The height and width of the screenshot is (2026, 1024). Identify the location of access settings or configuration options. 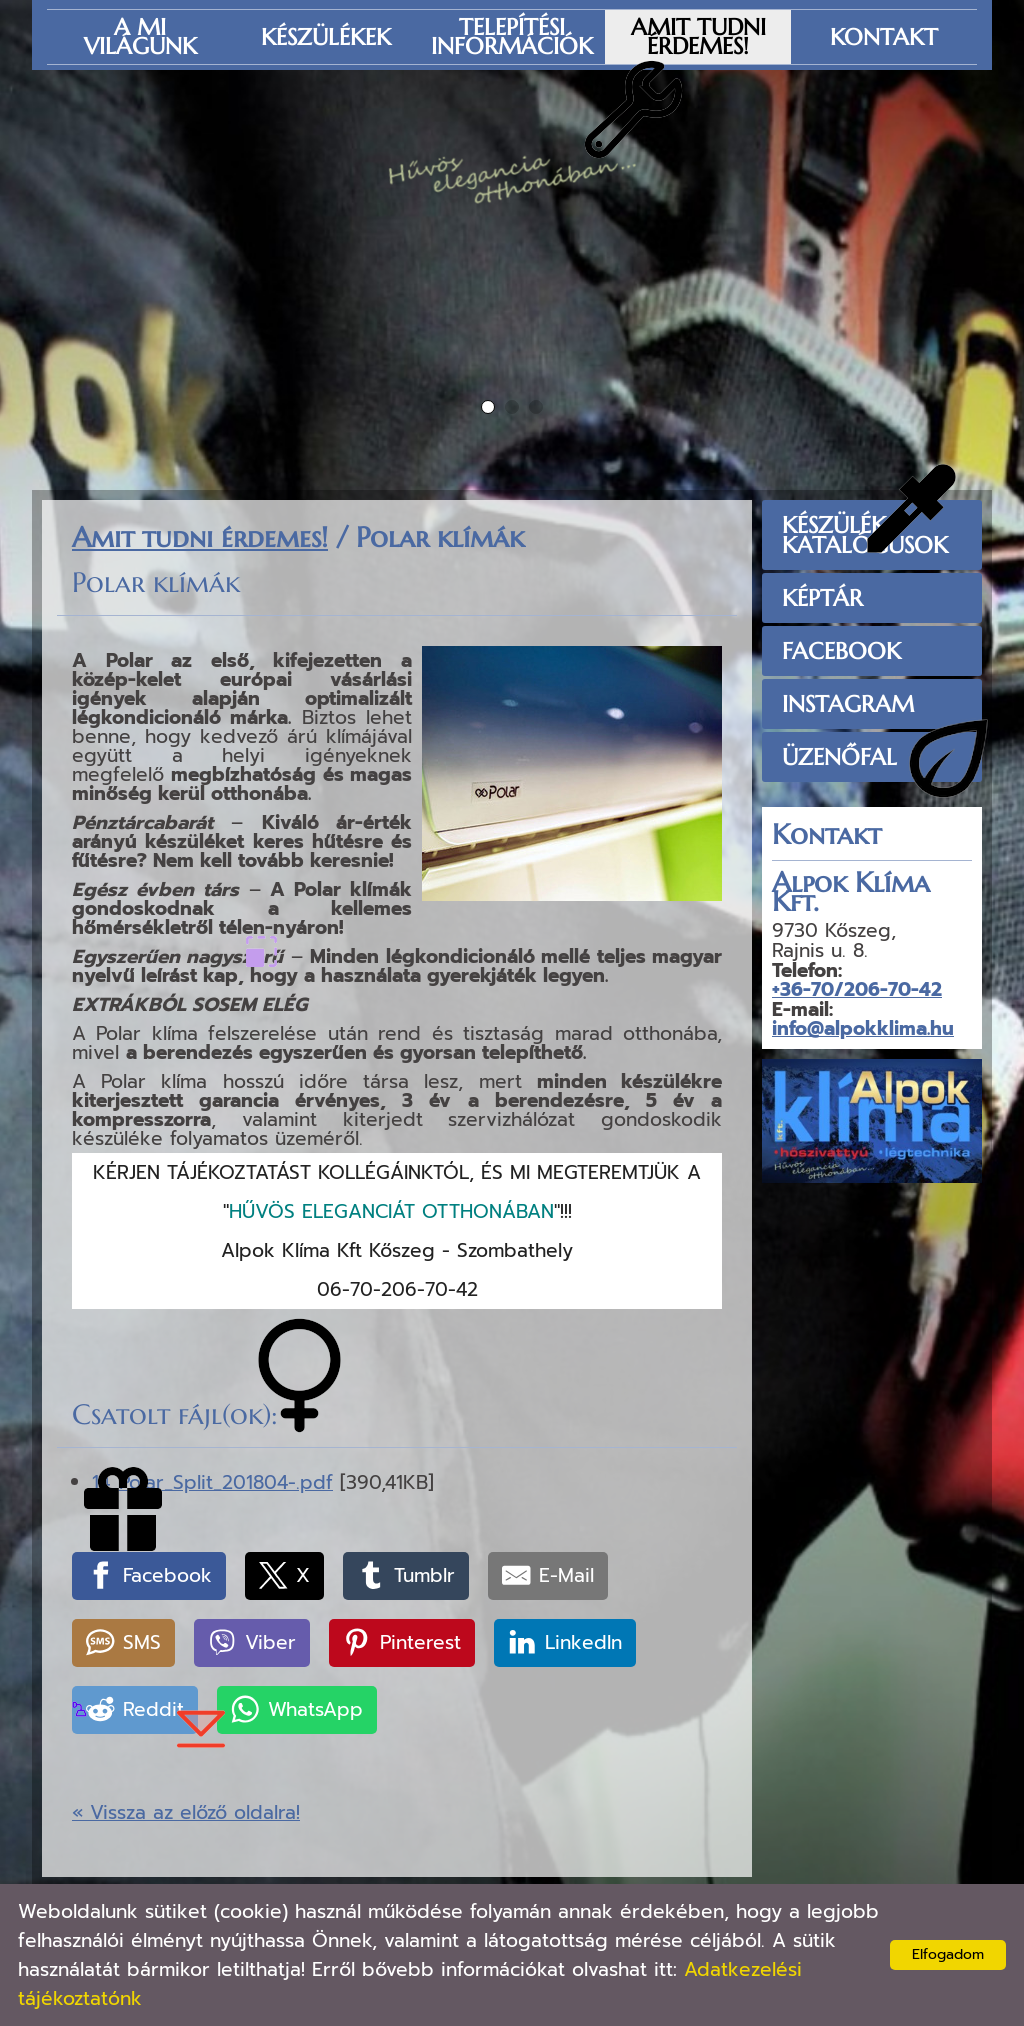
(633, 109).